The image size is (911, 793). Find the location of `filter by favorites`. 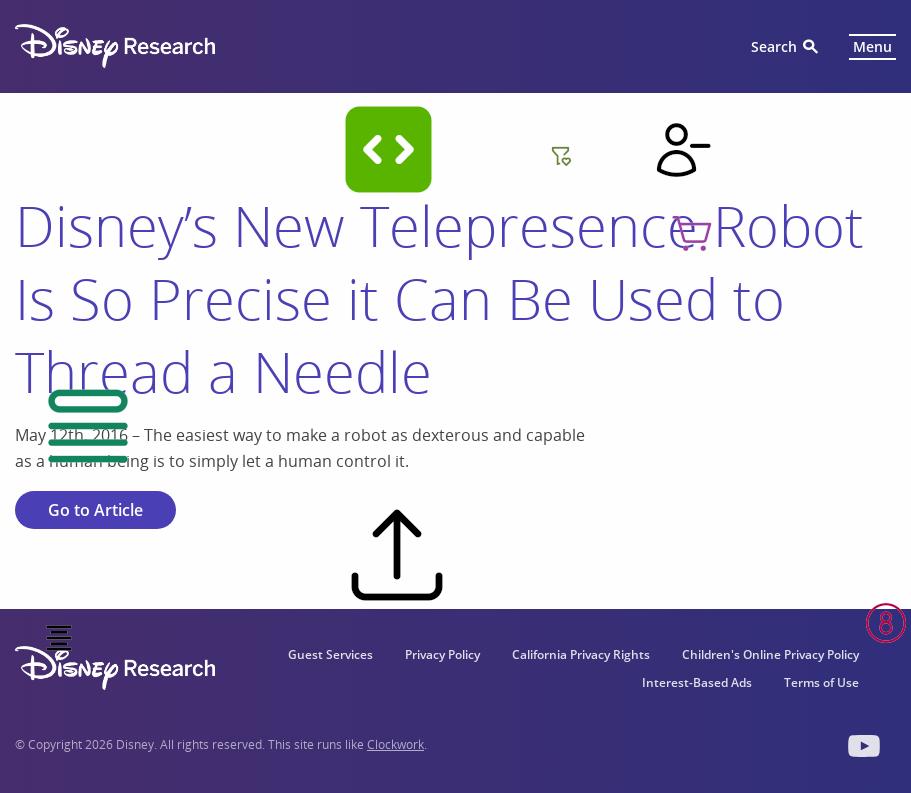

filter by favorites is located at coordinates (560, 155).